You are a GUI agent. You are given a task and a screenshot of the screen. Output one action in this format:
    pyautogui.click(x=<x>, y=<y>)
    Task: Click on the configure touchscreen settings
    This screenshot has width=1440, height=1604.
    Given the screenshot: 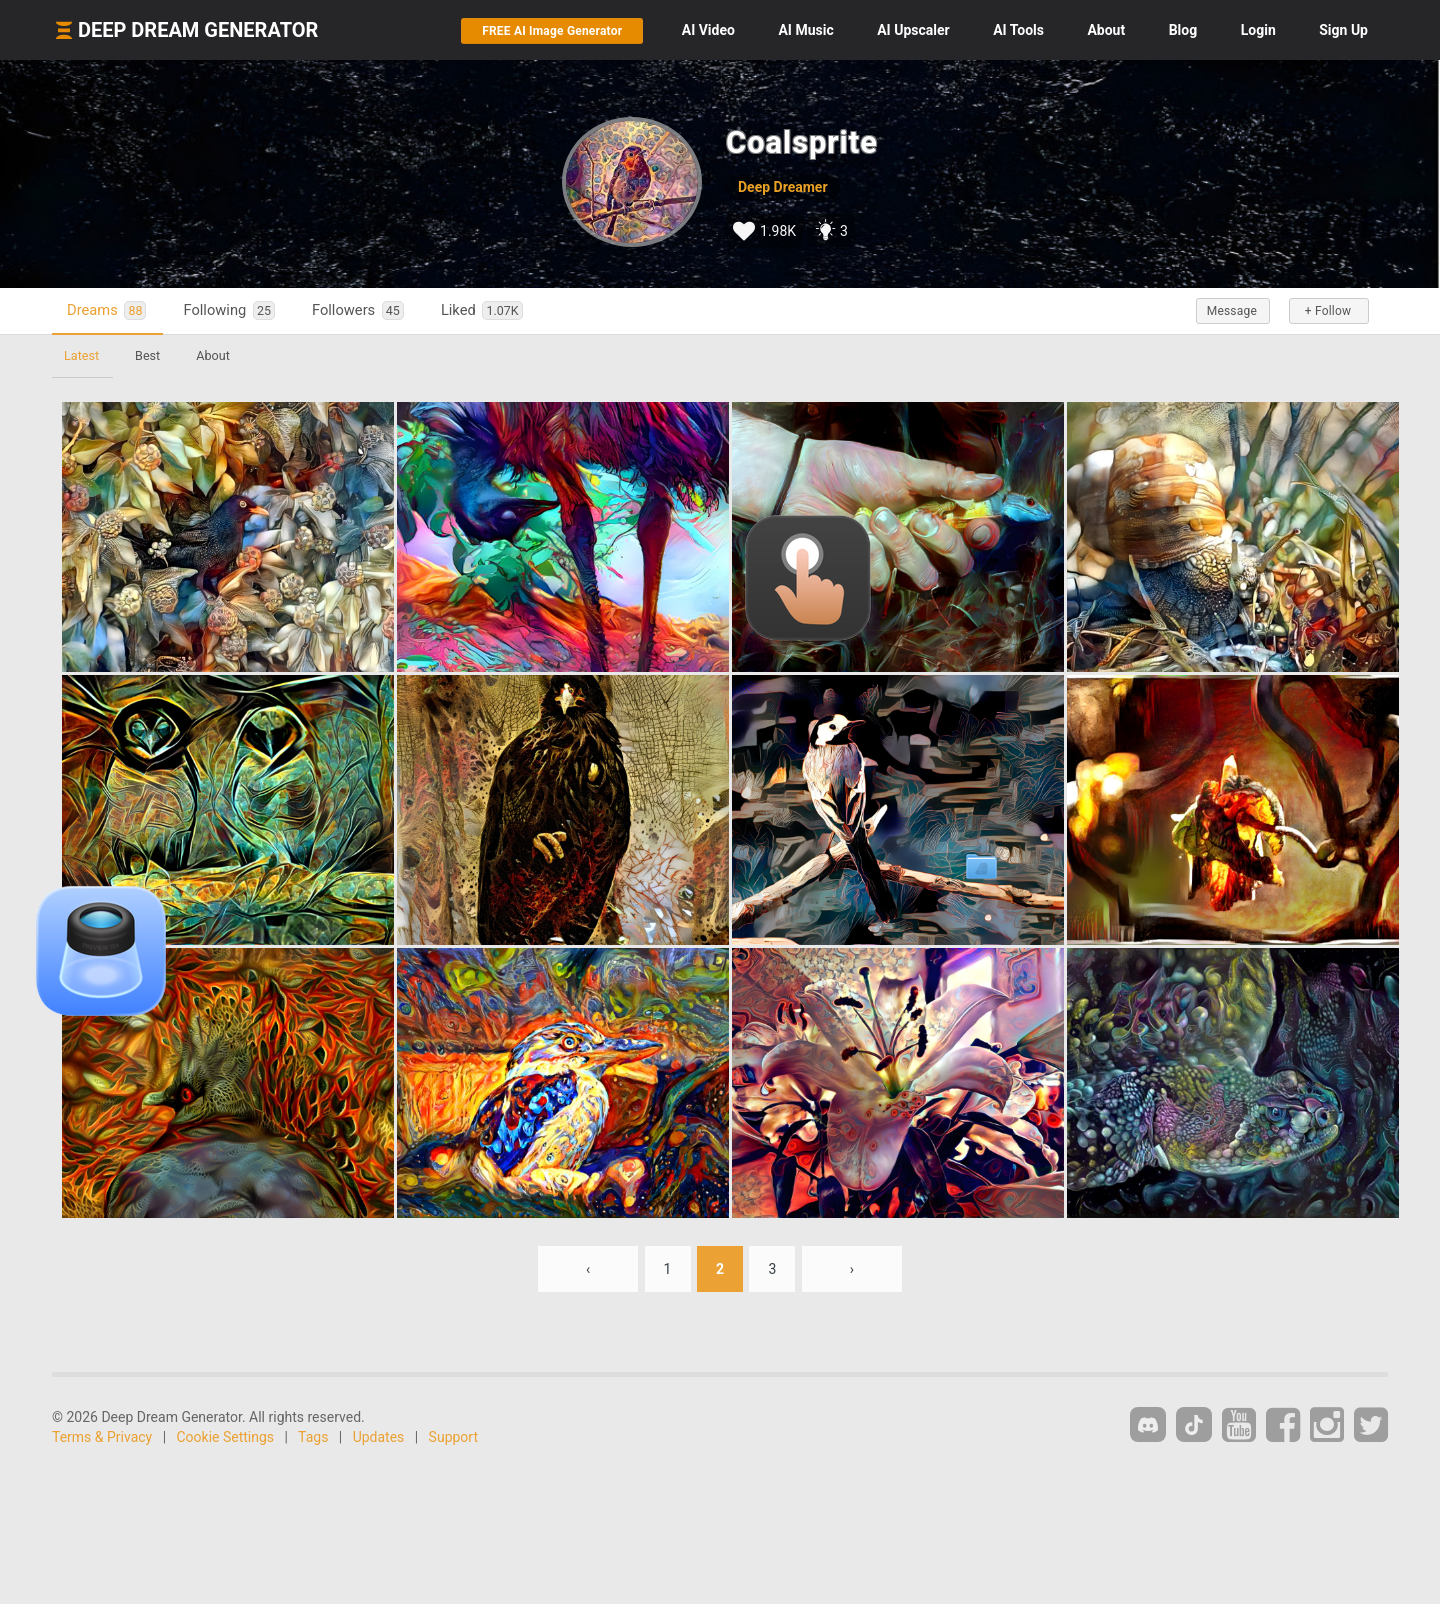 What is the action you would take?
    pyautogui.click(x=808, y=580)
    